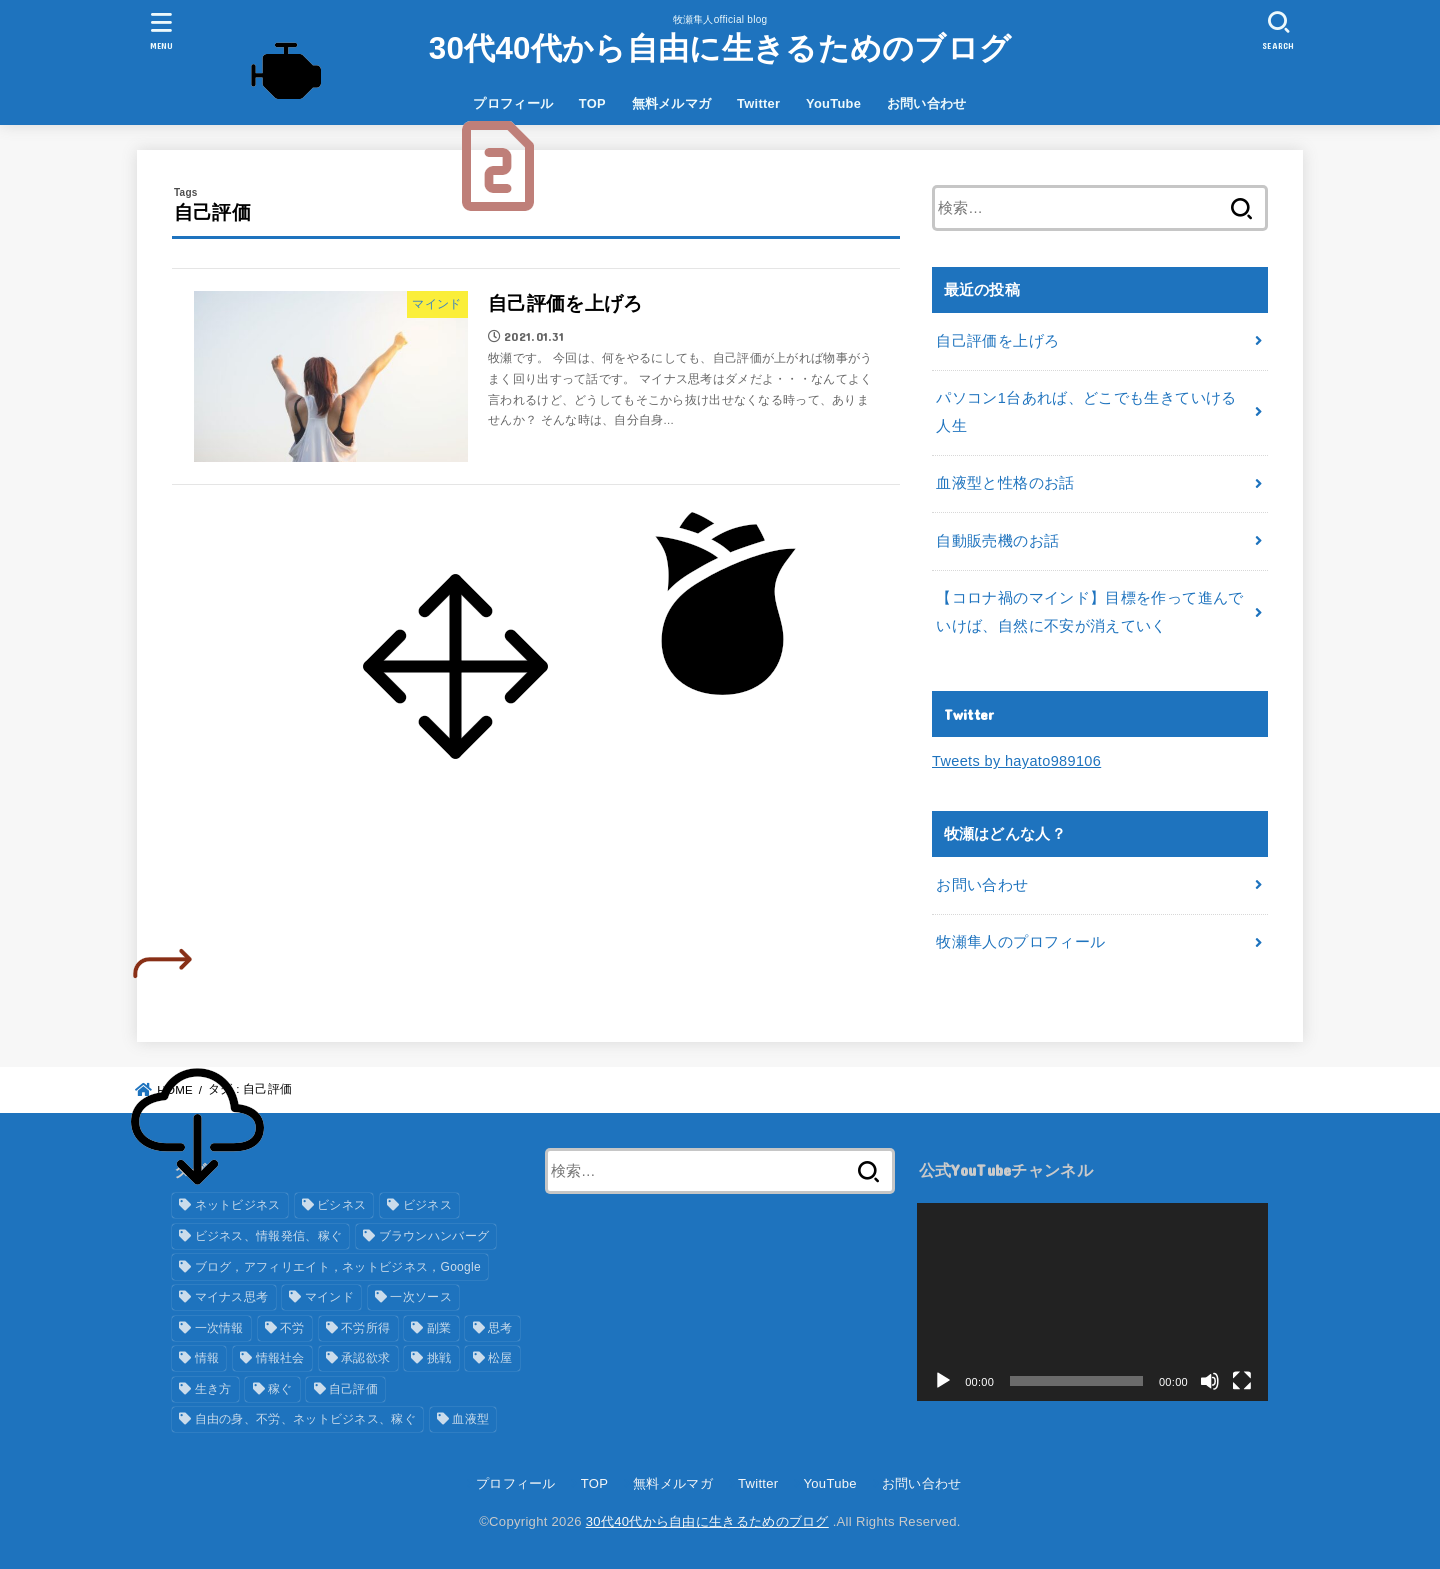  Describe the element at coordinates (197, 1126) in the screenshot. I see `download file from cloud storage` at that location.